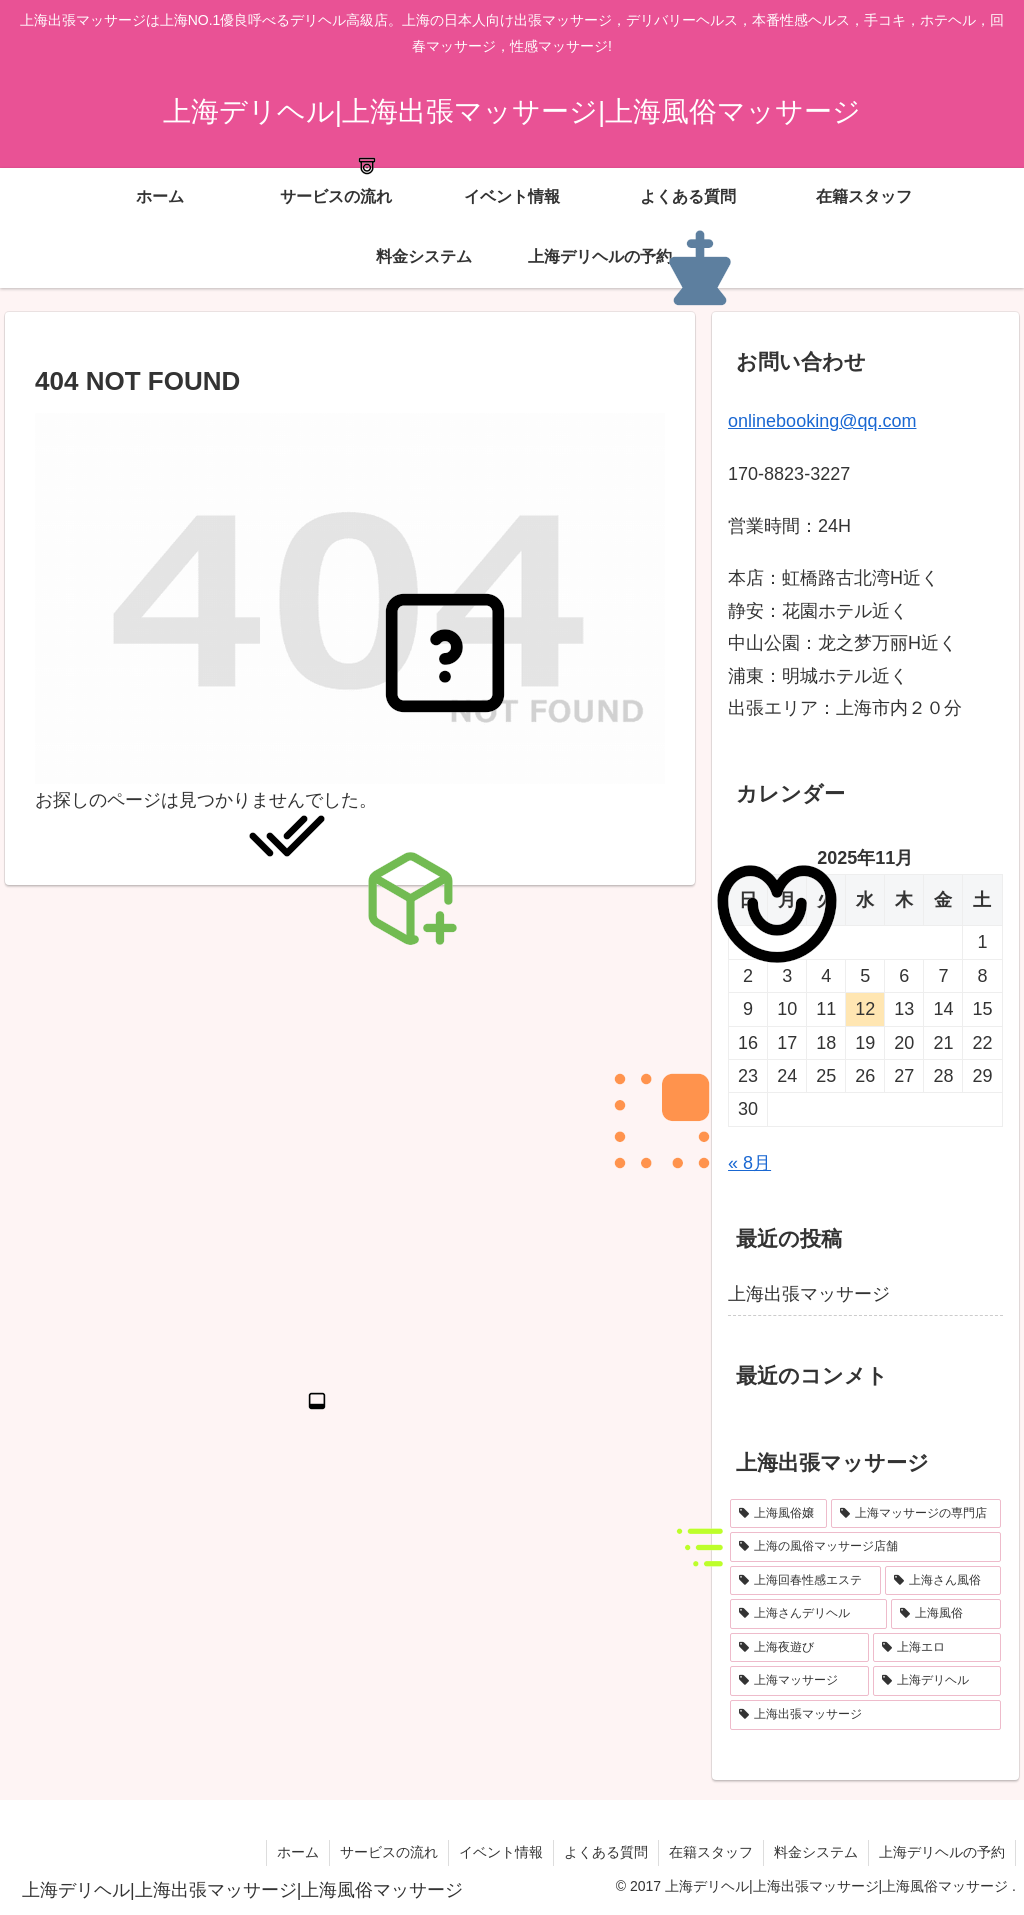 The width and height of the screenshot is (1024, 1915). Describe the element at coordinates (287, 836) in the screenshot. I see `indicates all items have been completed or verified` at that location.